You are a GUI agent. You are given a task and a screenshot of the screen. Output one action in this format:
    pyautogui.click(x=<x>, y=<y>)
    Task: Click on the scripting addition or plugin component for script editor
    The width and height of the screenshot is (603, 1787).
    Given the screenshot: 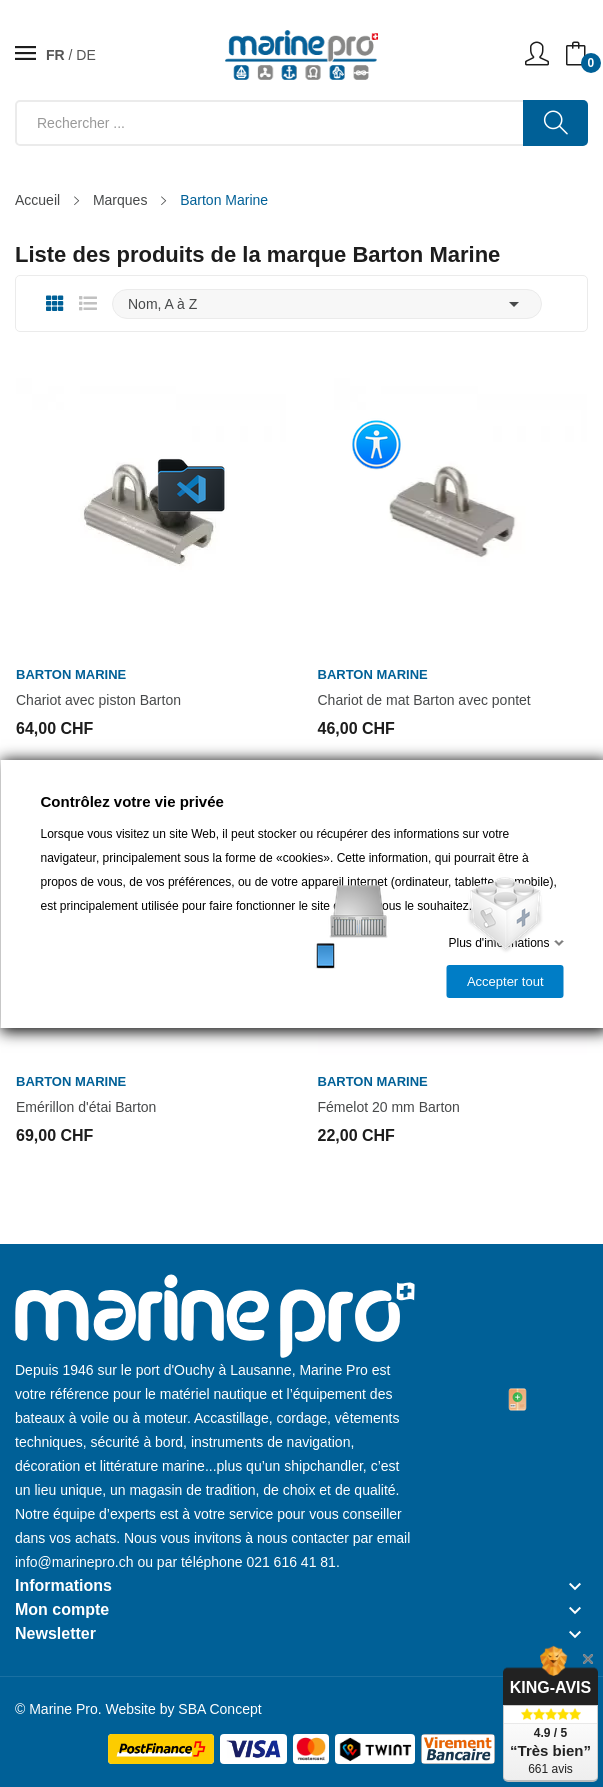 What is the action you would take?
    pyautogui.click(x=505, y=913)
    